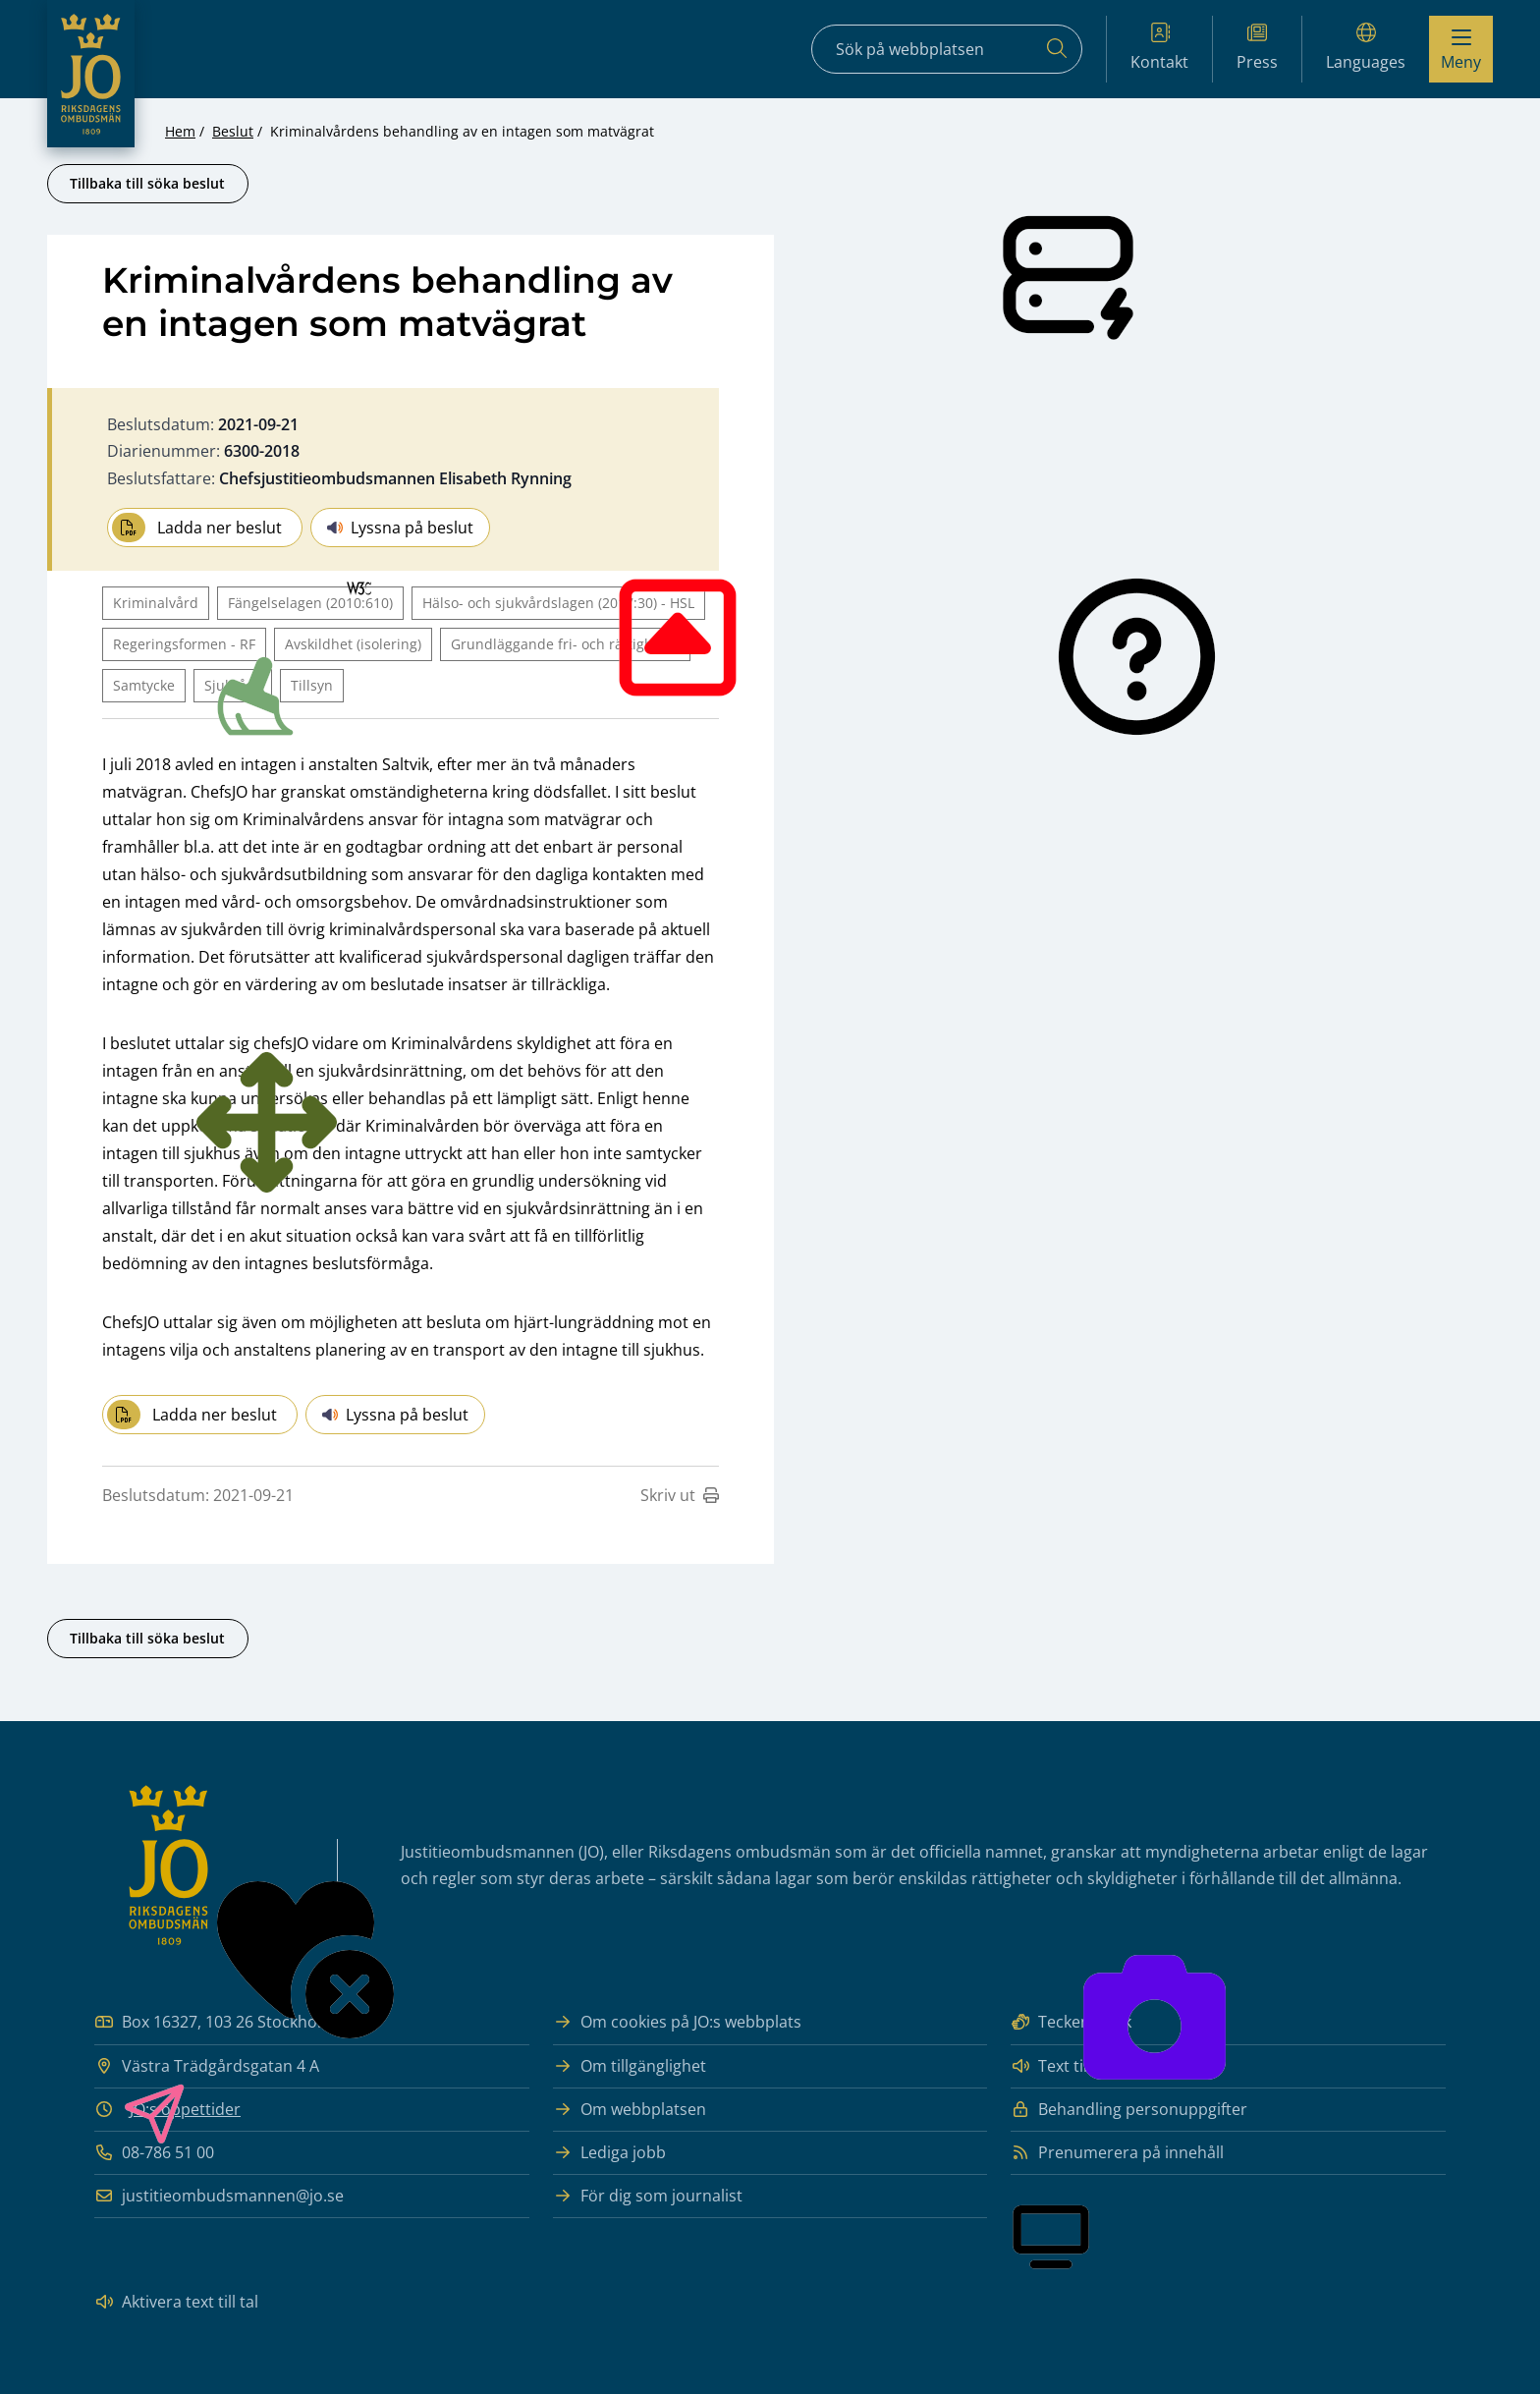 This screenshot has height=2394, width=1540. I want to click on server power status or electrical connection, so click(1068, 274).